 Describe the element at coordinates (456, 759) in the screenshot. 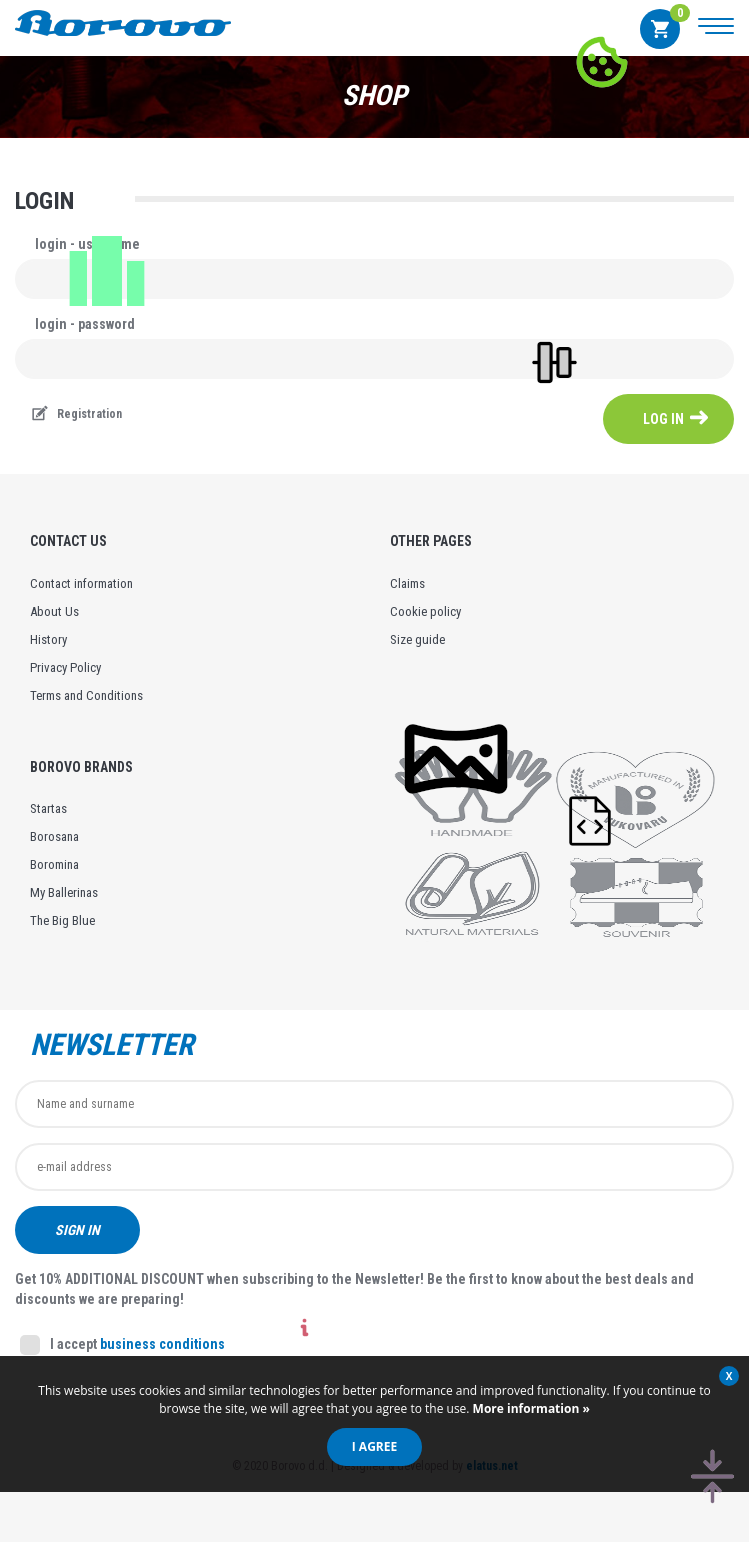

I see `view panorama or wide-angle photos` at that location.